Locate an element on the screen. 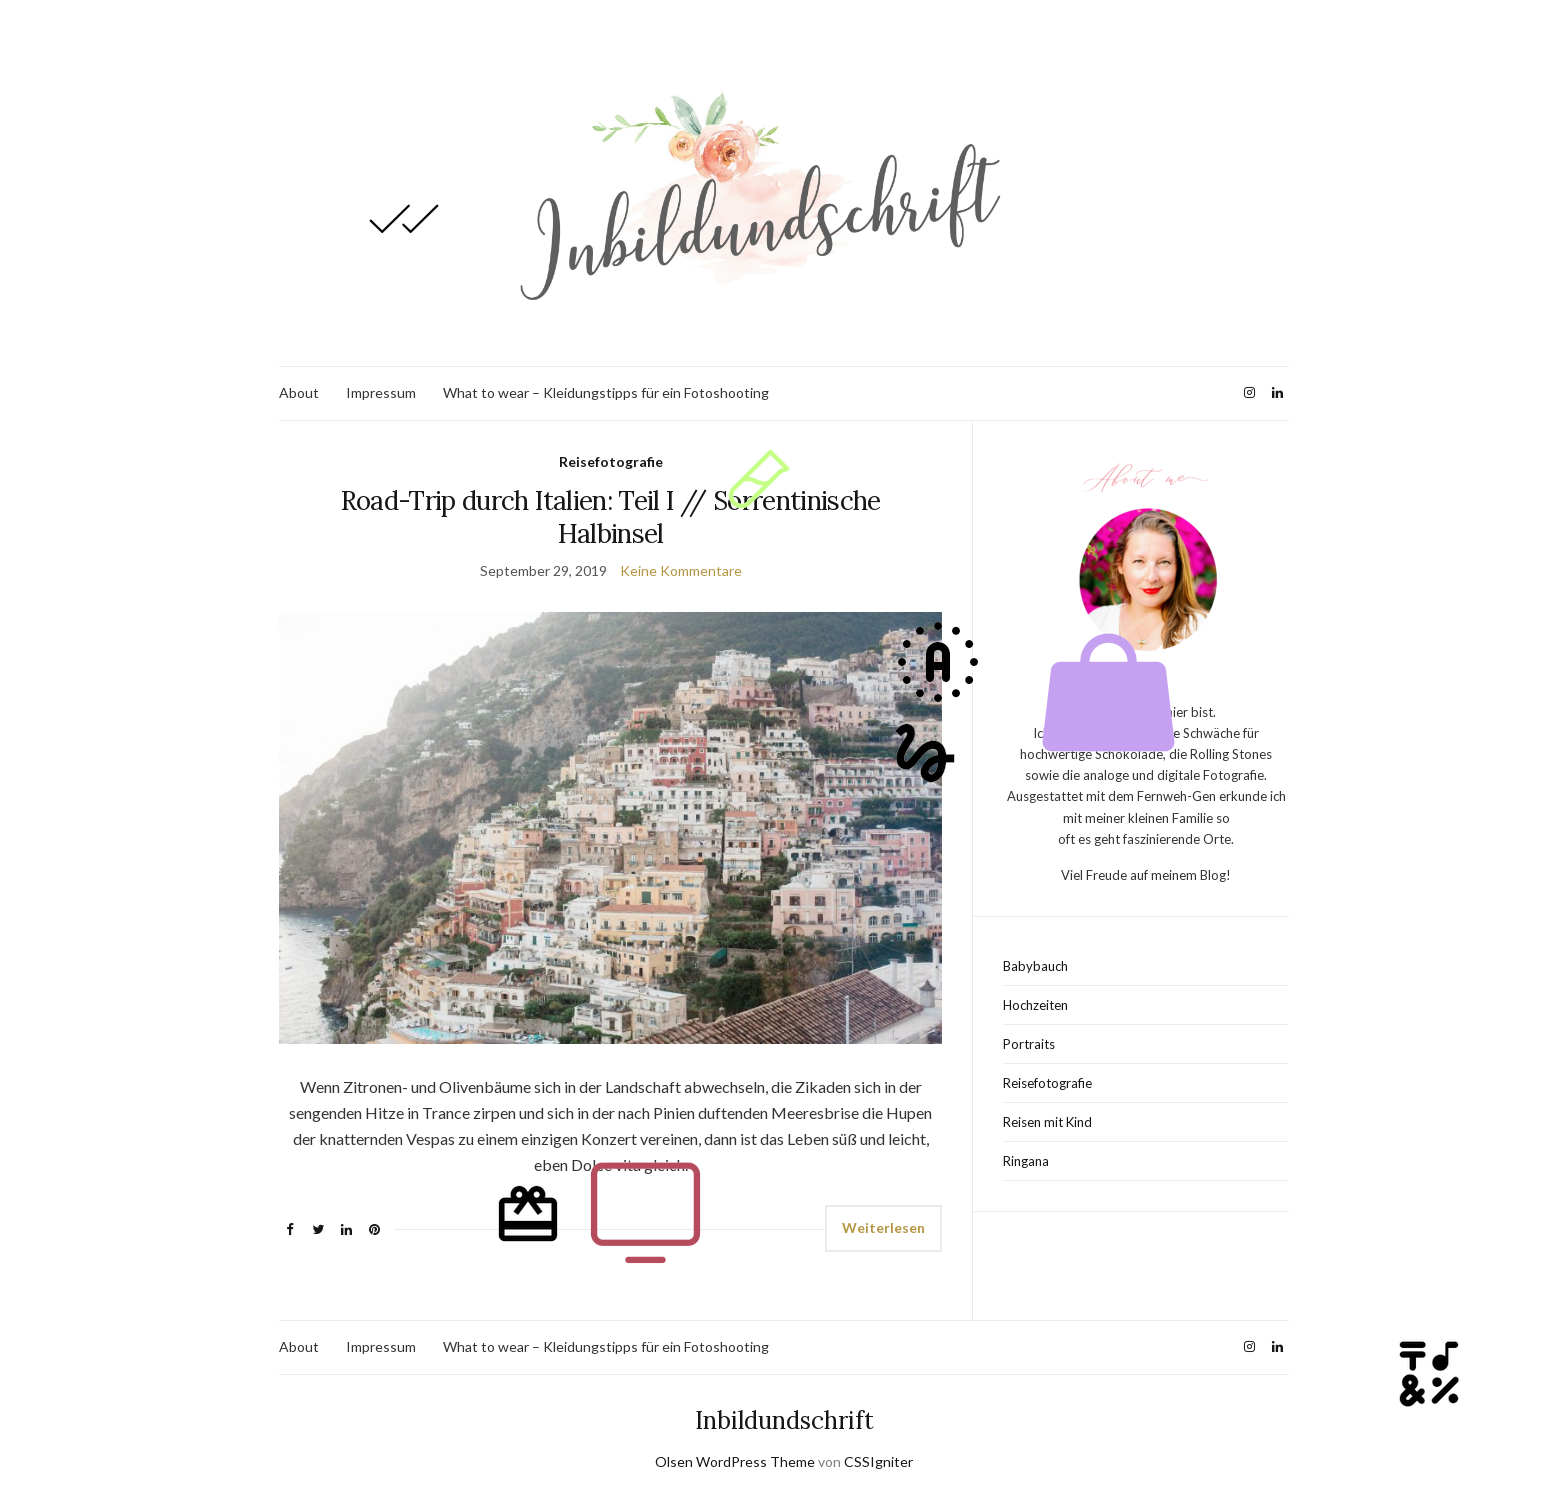 The image size is (1568, 1504). indicates a draft or pending item labeled "A" is located at coordinates (938, 662).